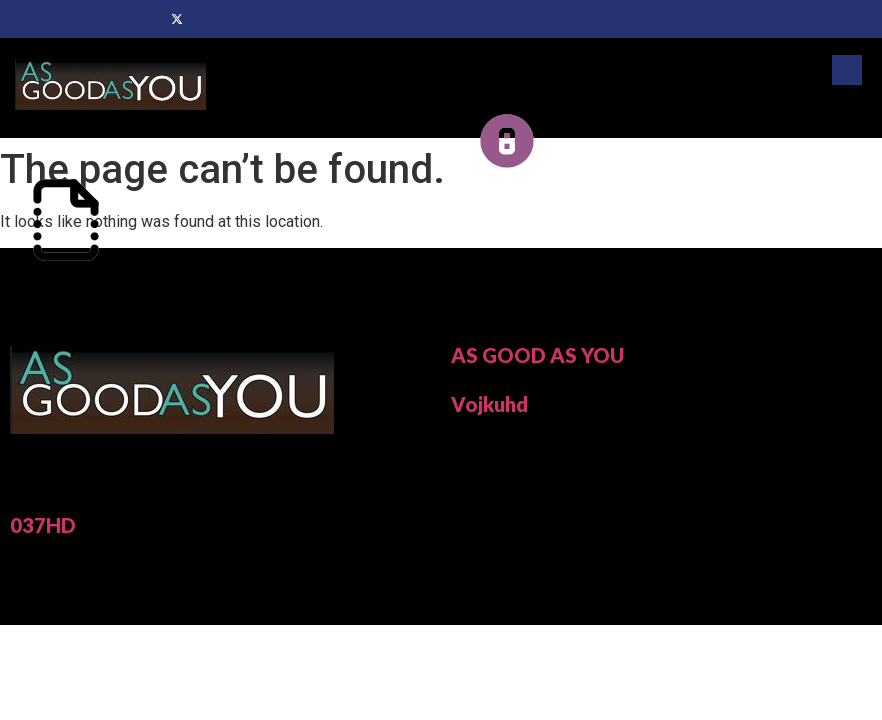  I want to click on indicates step 8 in a multi-step process, so click(507, 141).